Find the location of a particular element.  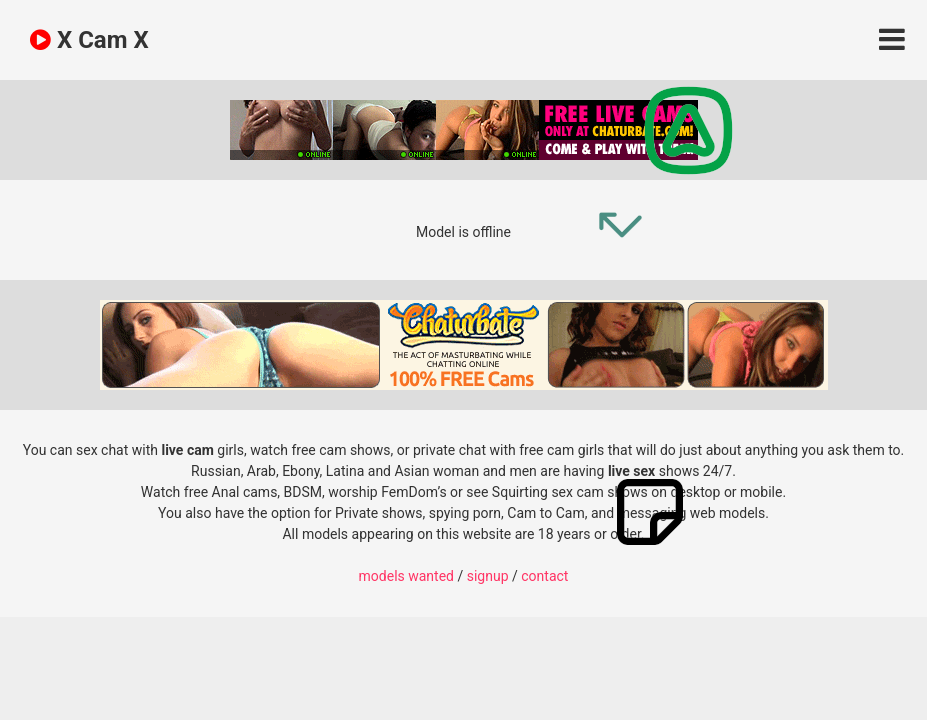

go back to previous step is located at coordinates (620, 223).